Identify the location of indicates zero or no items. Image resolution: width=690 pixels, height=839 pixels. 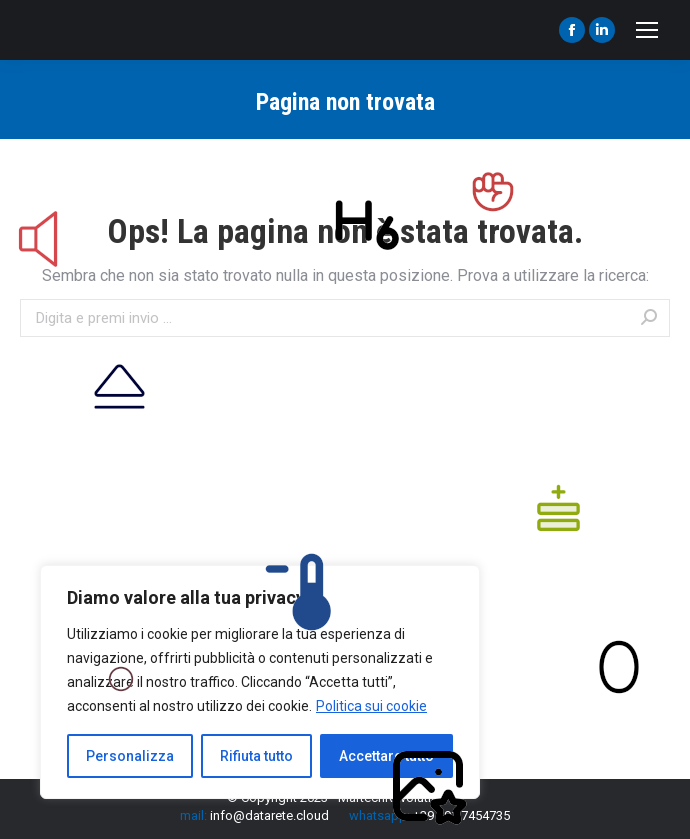
(619, 667).